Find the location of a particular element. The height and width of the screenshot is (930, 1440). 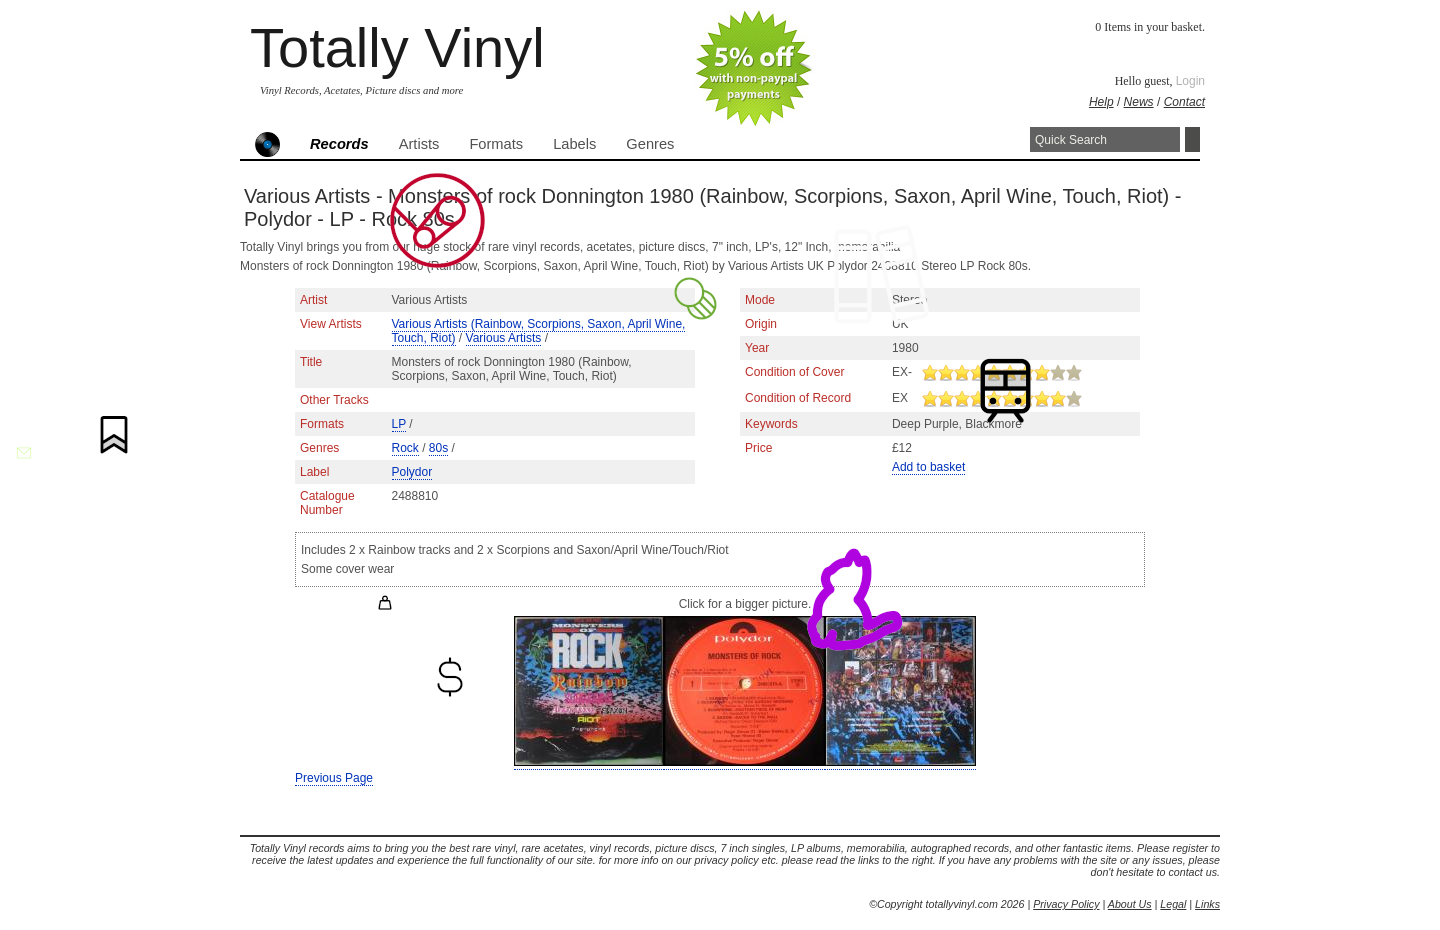

open steam gaming platform is located at coordinates (437, 220).